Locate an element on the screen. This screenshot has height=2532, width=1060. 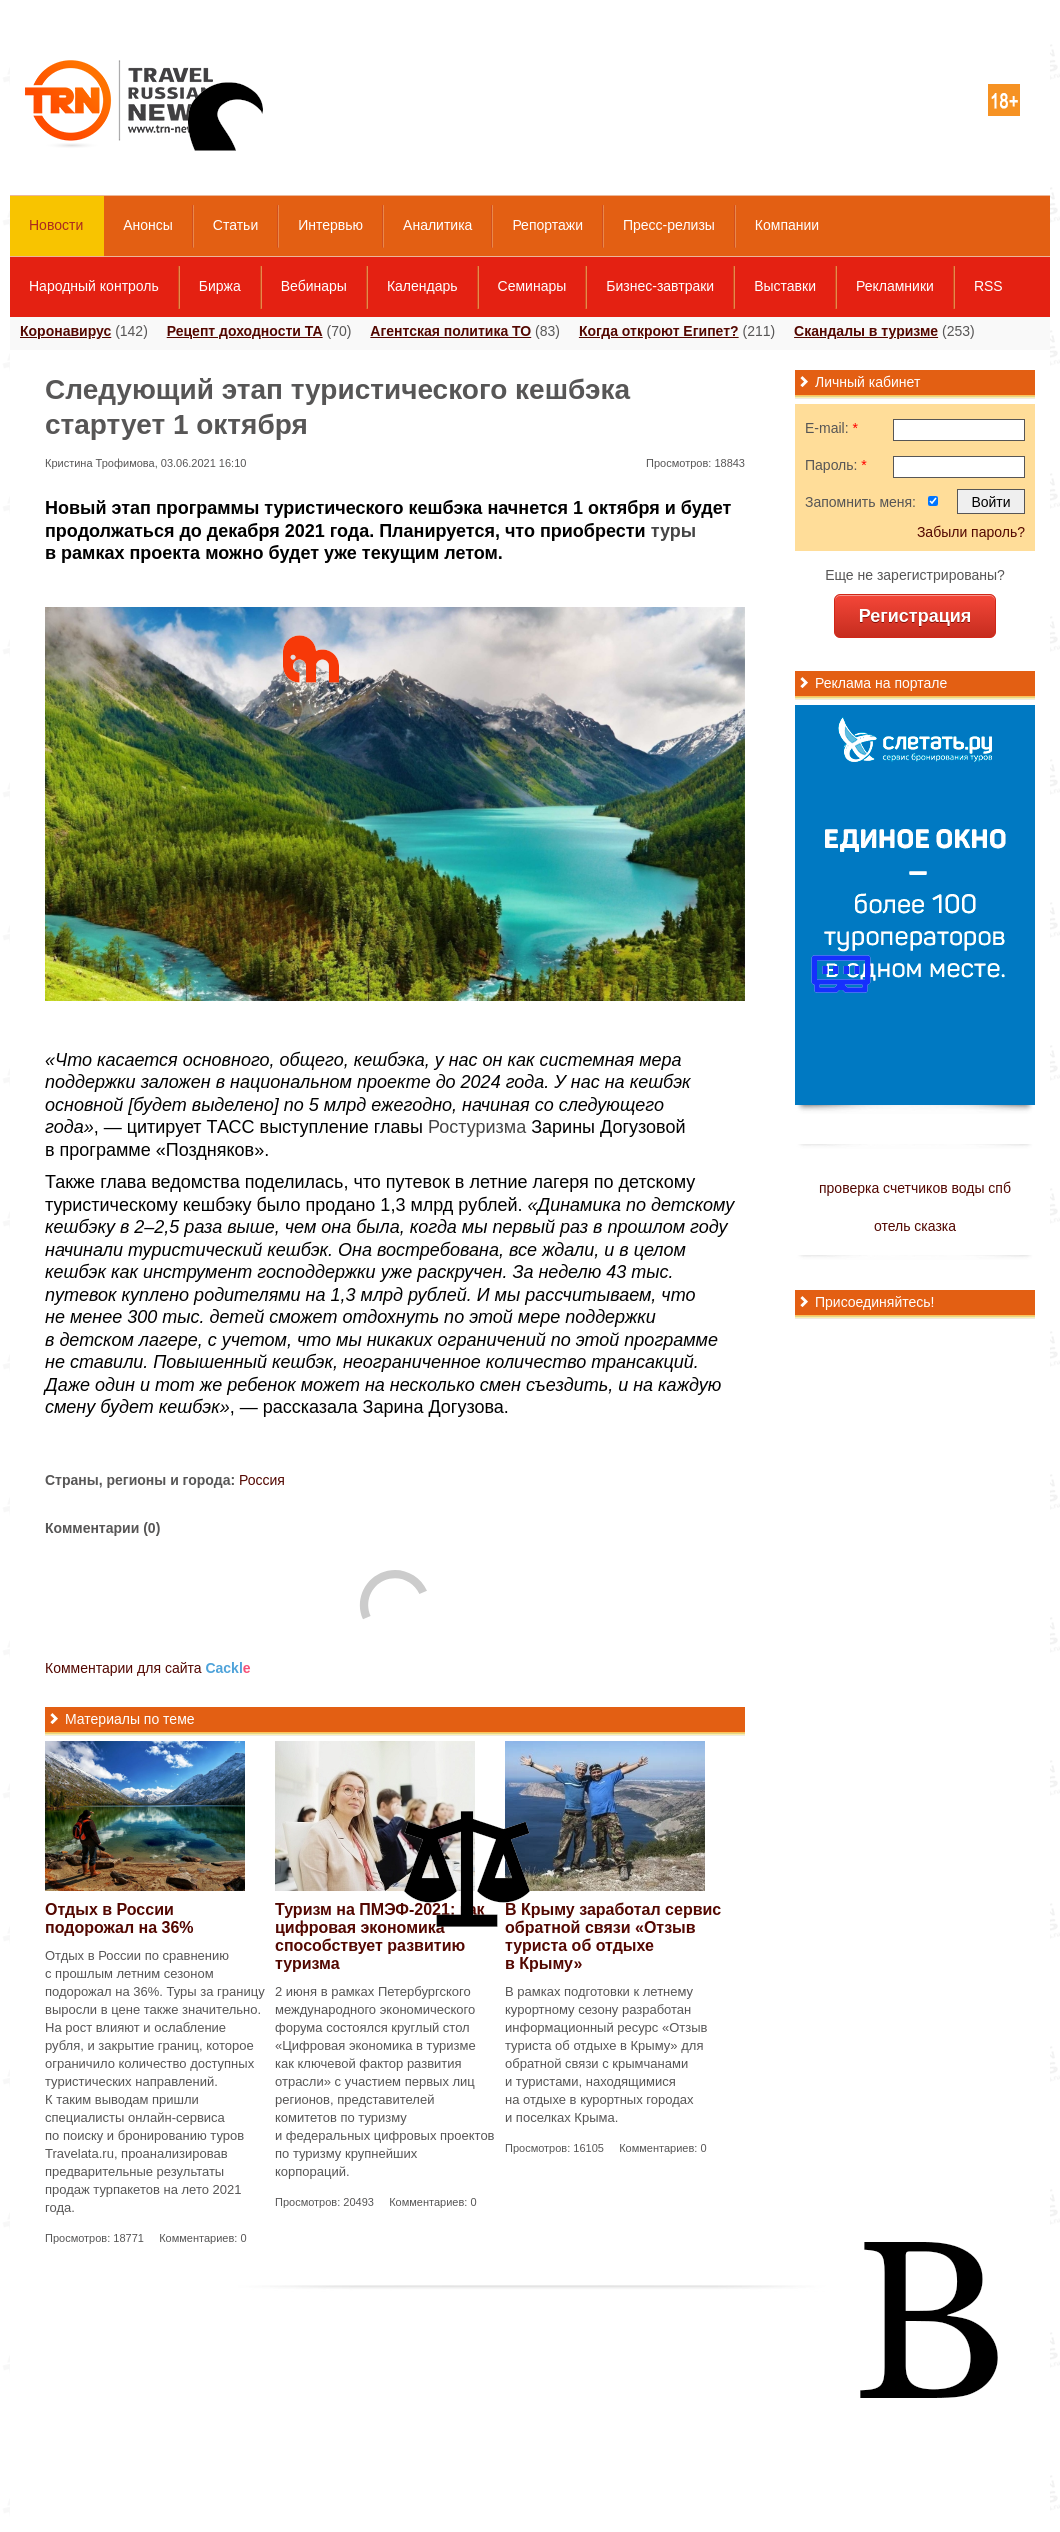
view system RAM or memory status is located at coordinates (841, 974).